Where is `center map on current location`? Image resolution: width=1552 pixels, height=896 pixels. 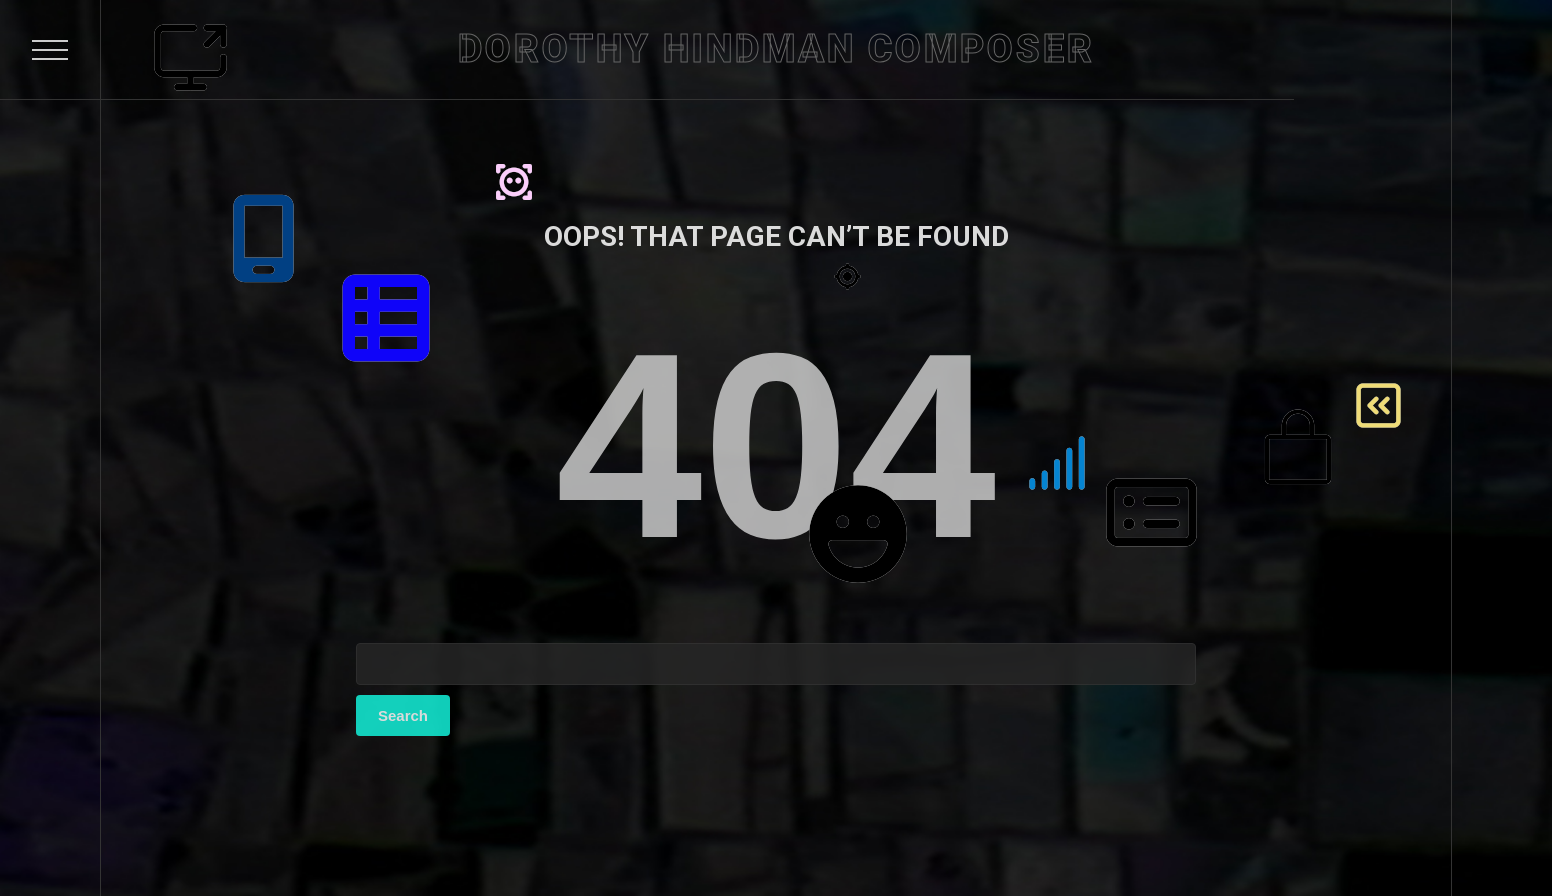 center map on current location is located at coordinates (847, 276).